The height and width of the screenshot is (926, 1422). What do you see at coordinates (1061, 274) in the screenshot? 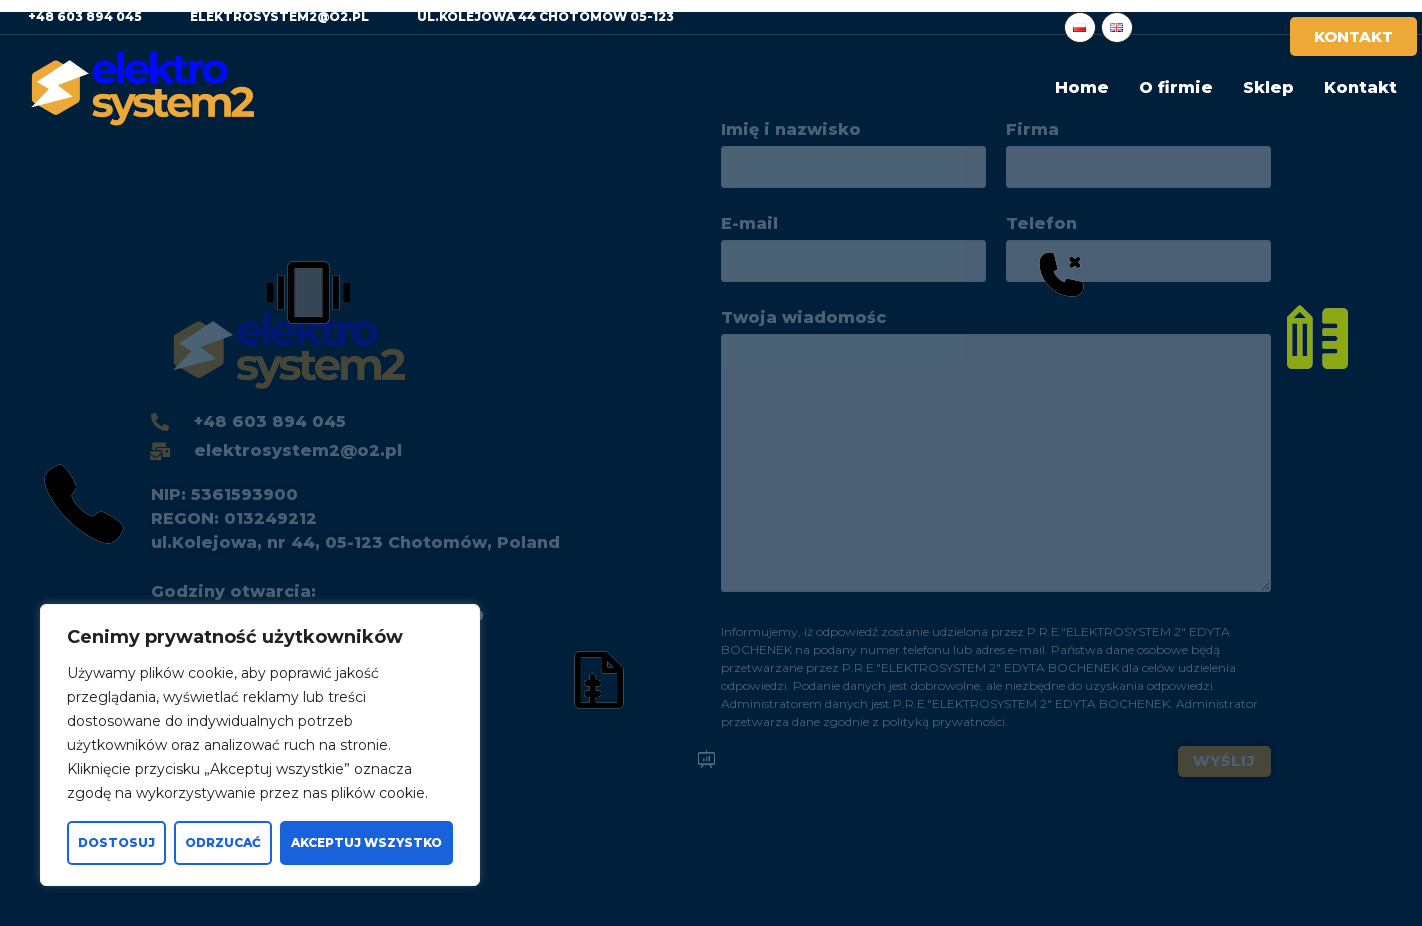
I see `indicates a missed call` at bounding box center [1061, 274].